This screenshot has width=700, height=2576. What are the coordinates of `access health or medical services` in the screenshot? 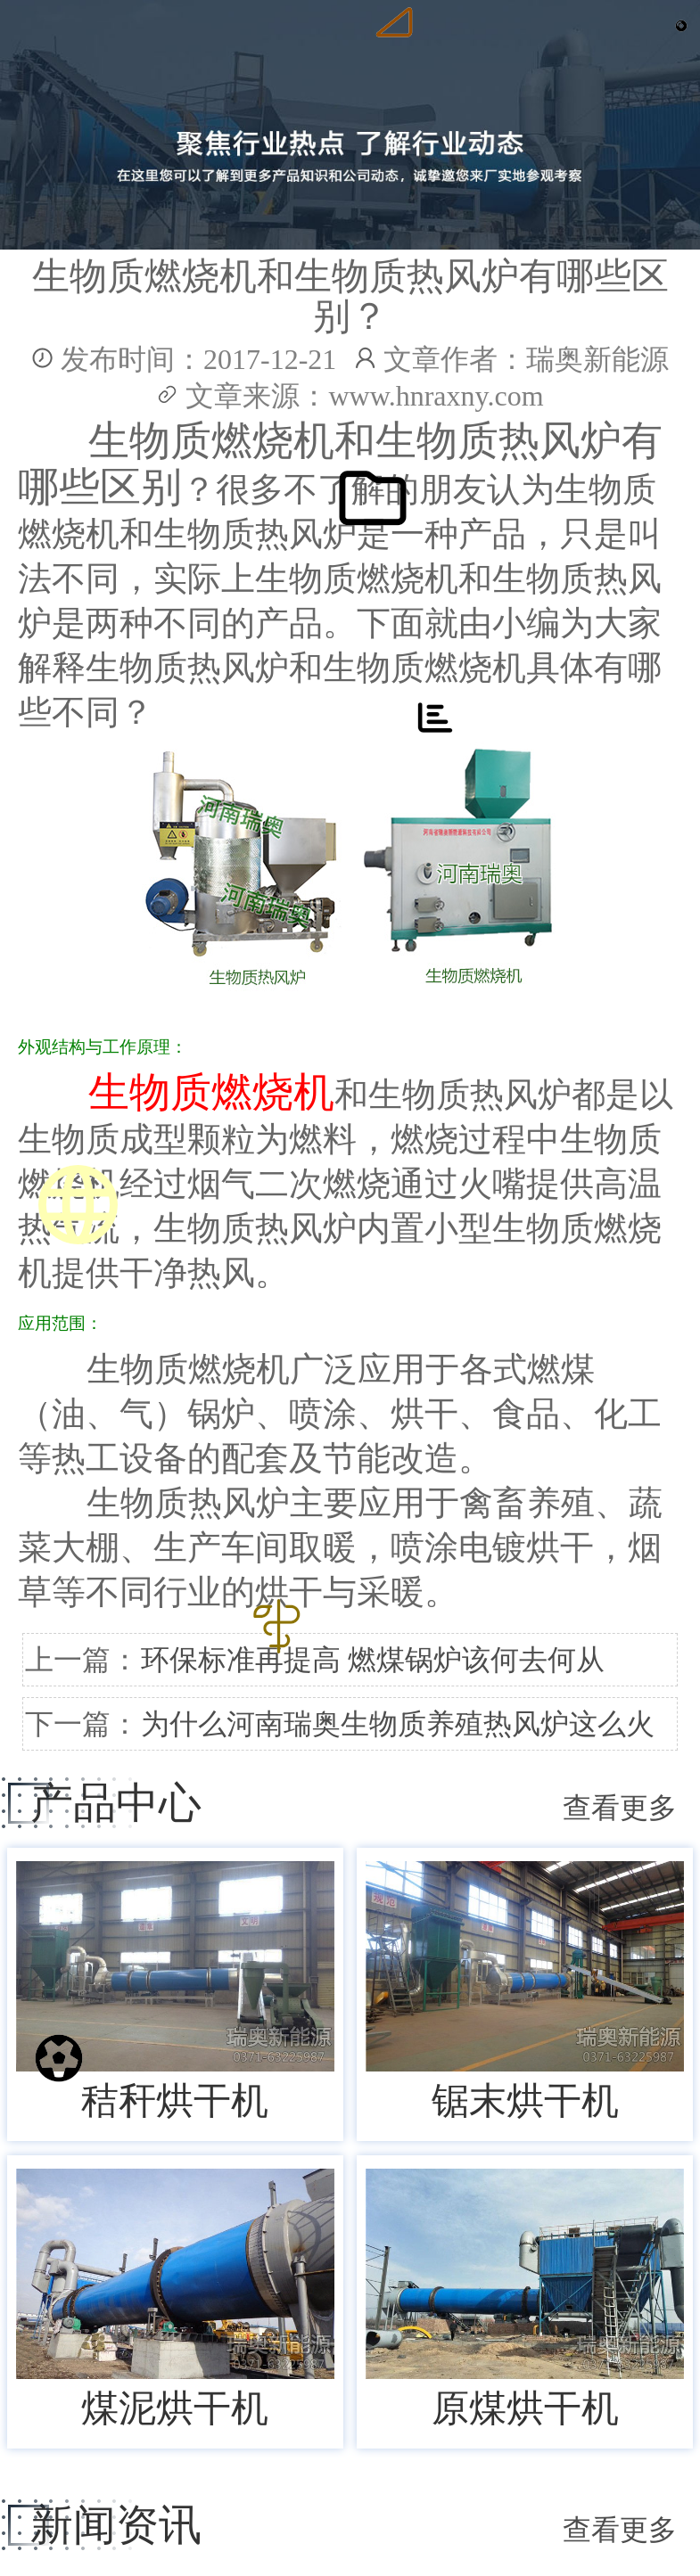 It's located at (278, 1626).